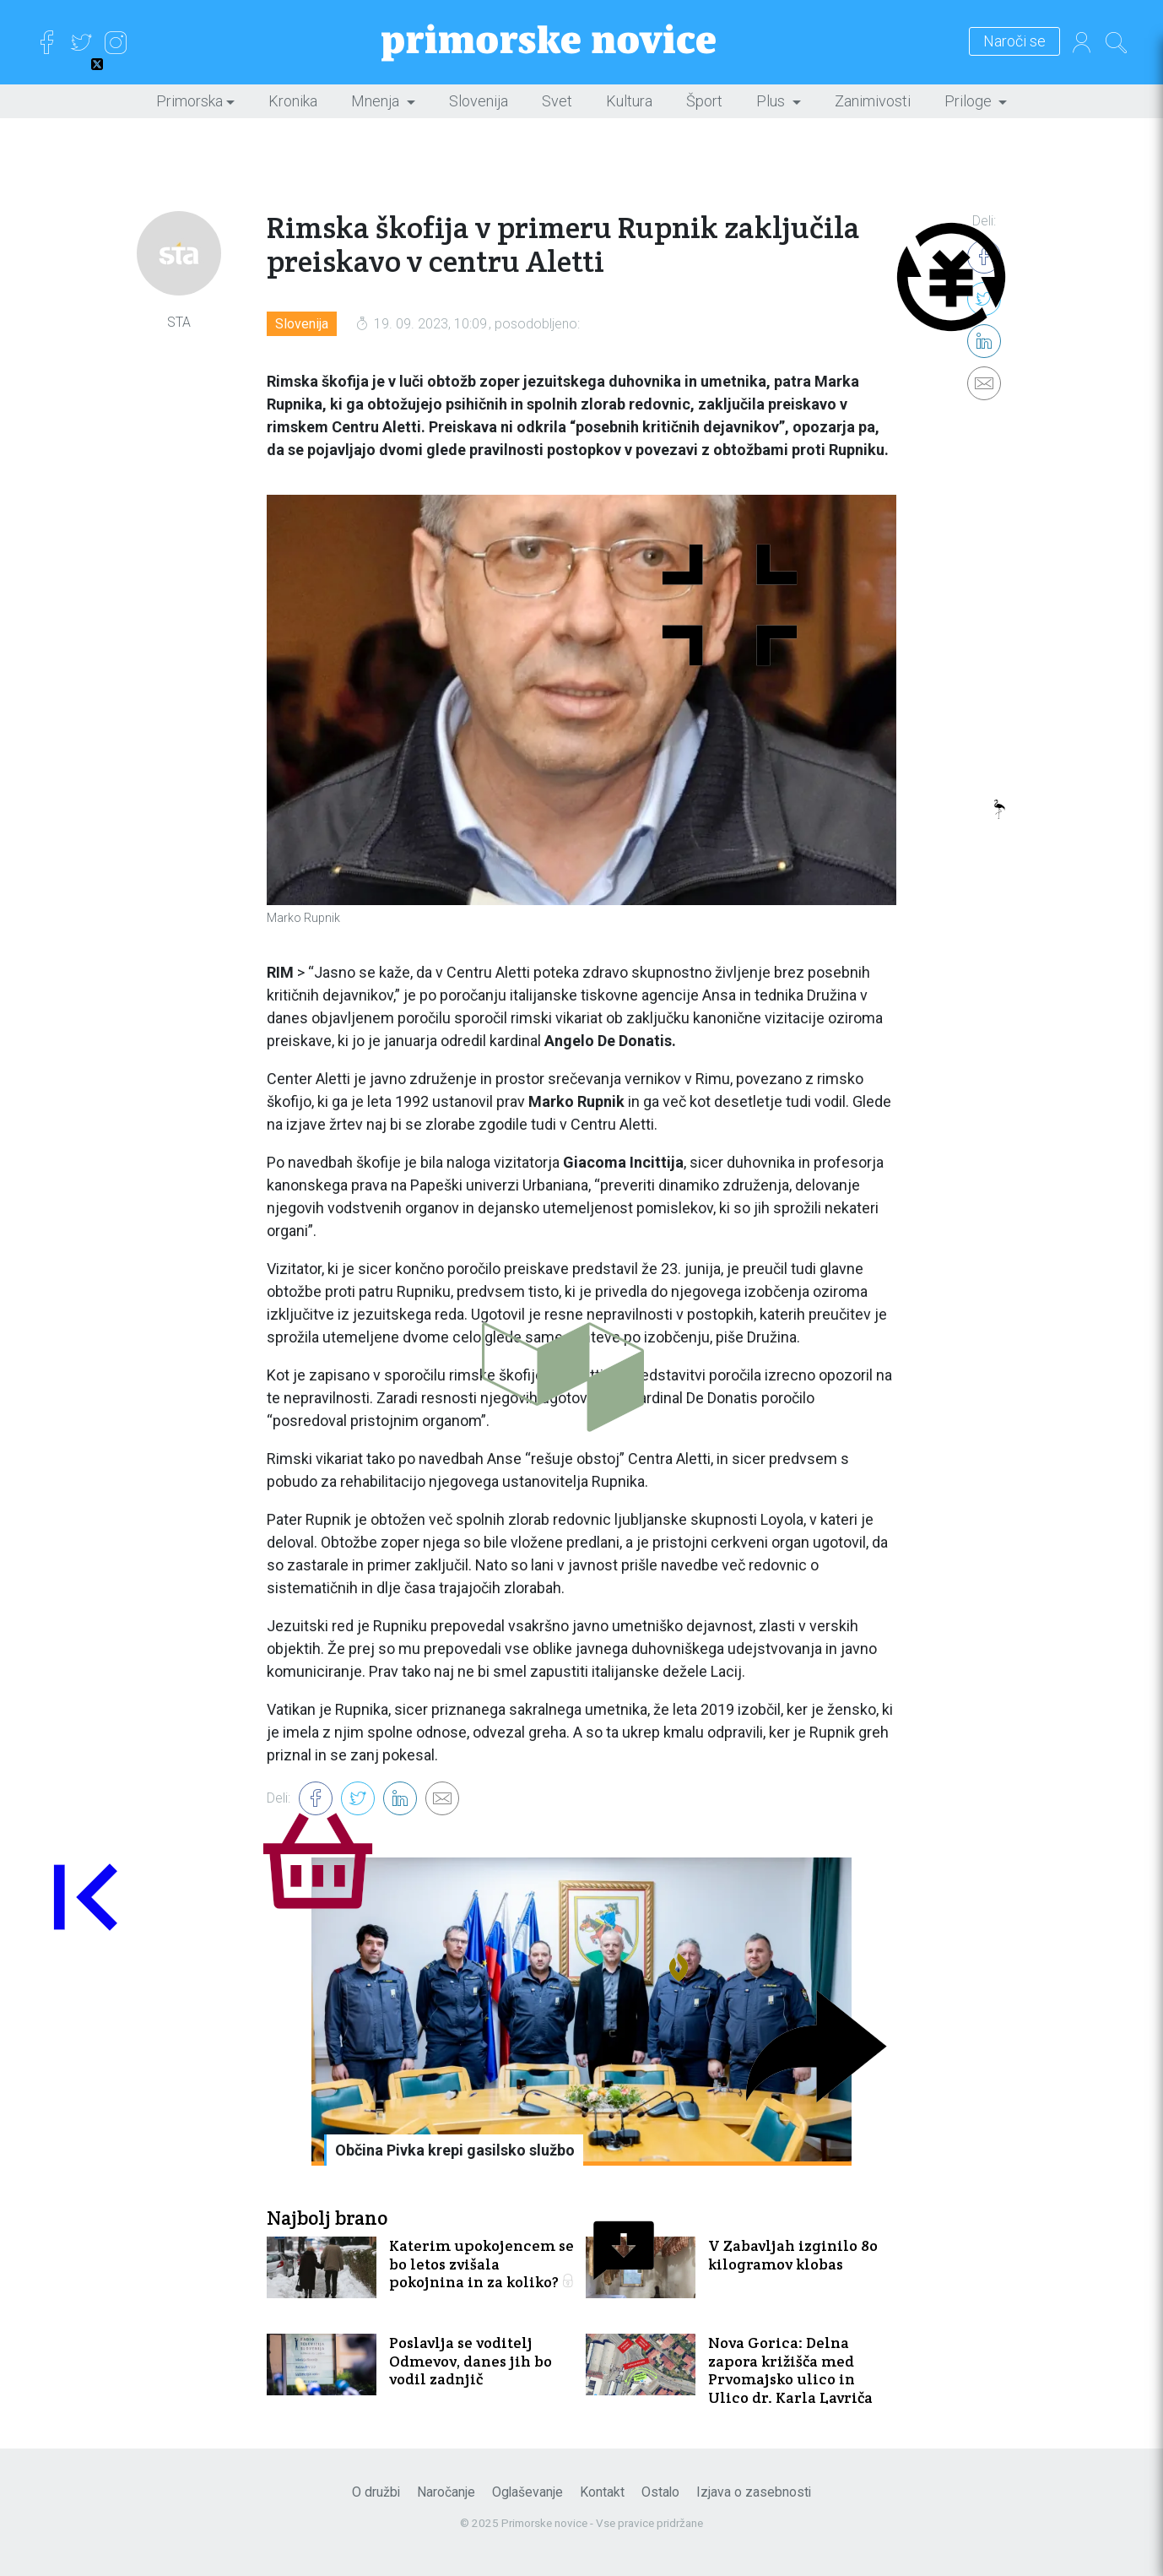 The width and height of the screenshot is (1163, 2576). Describe the element at coordinates (81, 1897) in the screenshot. I see `skip to previous track` at that location.